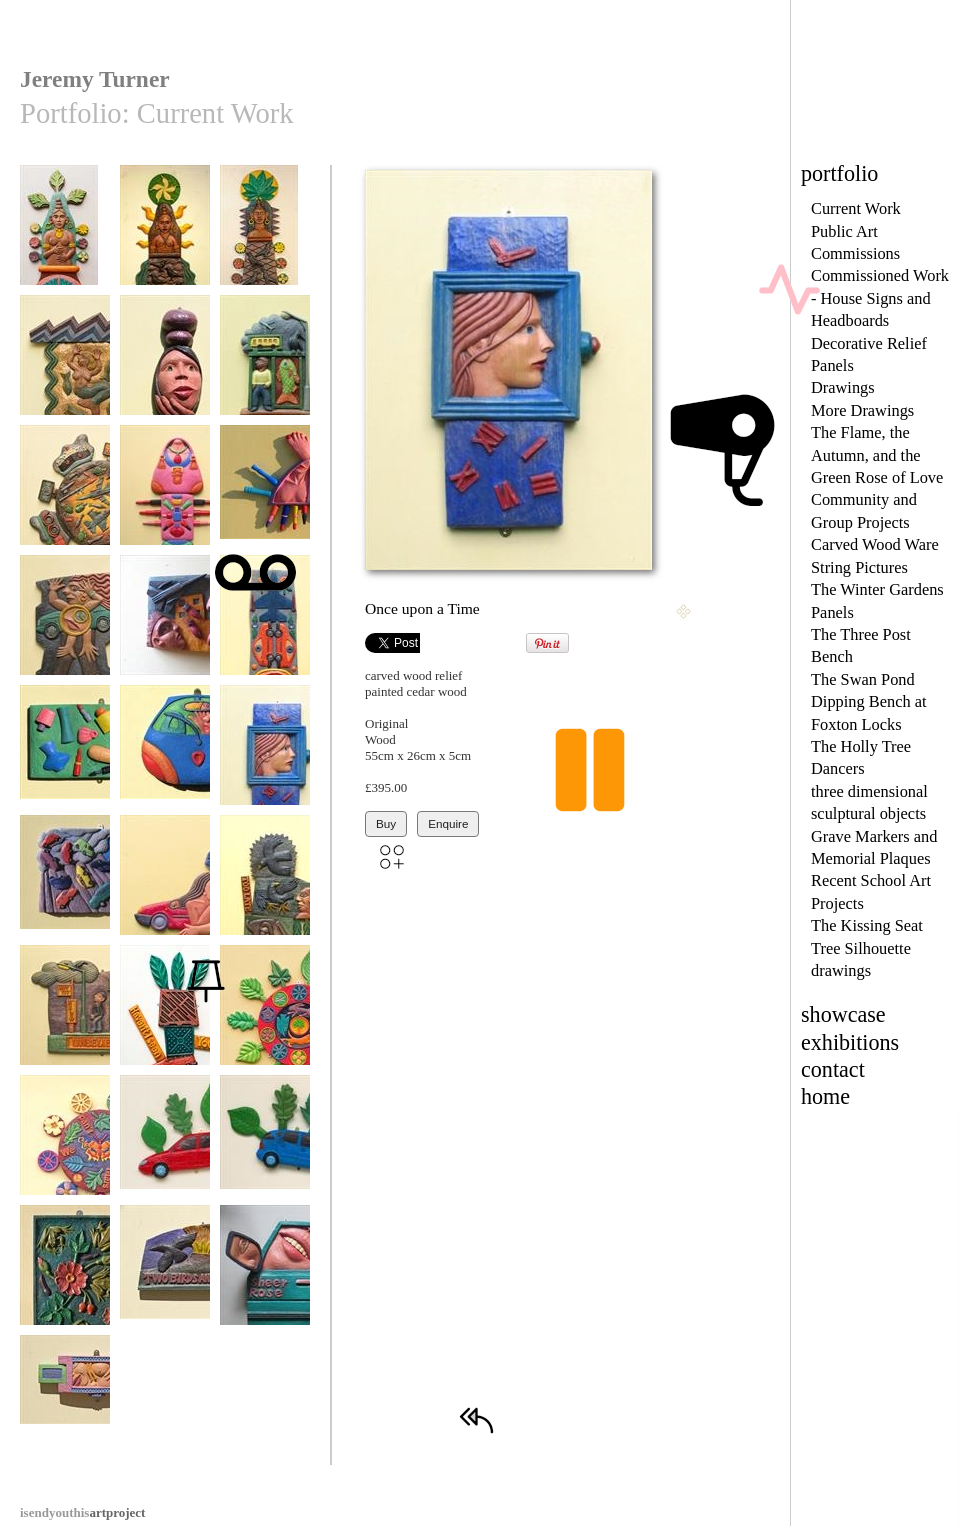  Describe the element at coordinates (206, 979) in the screenshot. I see `pin an item to keep it visible` at that location.